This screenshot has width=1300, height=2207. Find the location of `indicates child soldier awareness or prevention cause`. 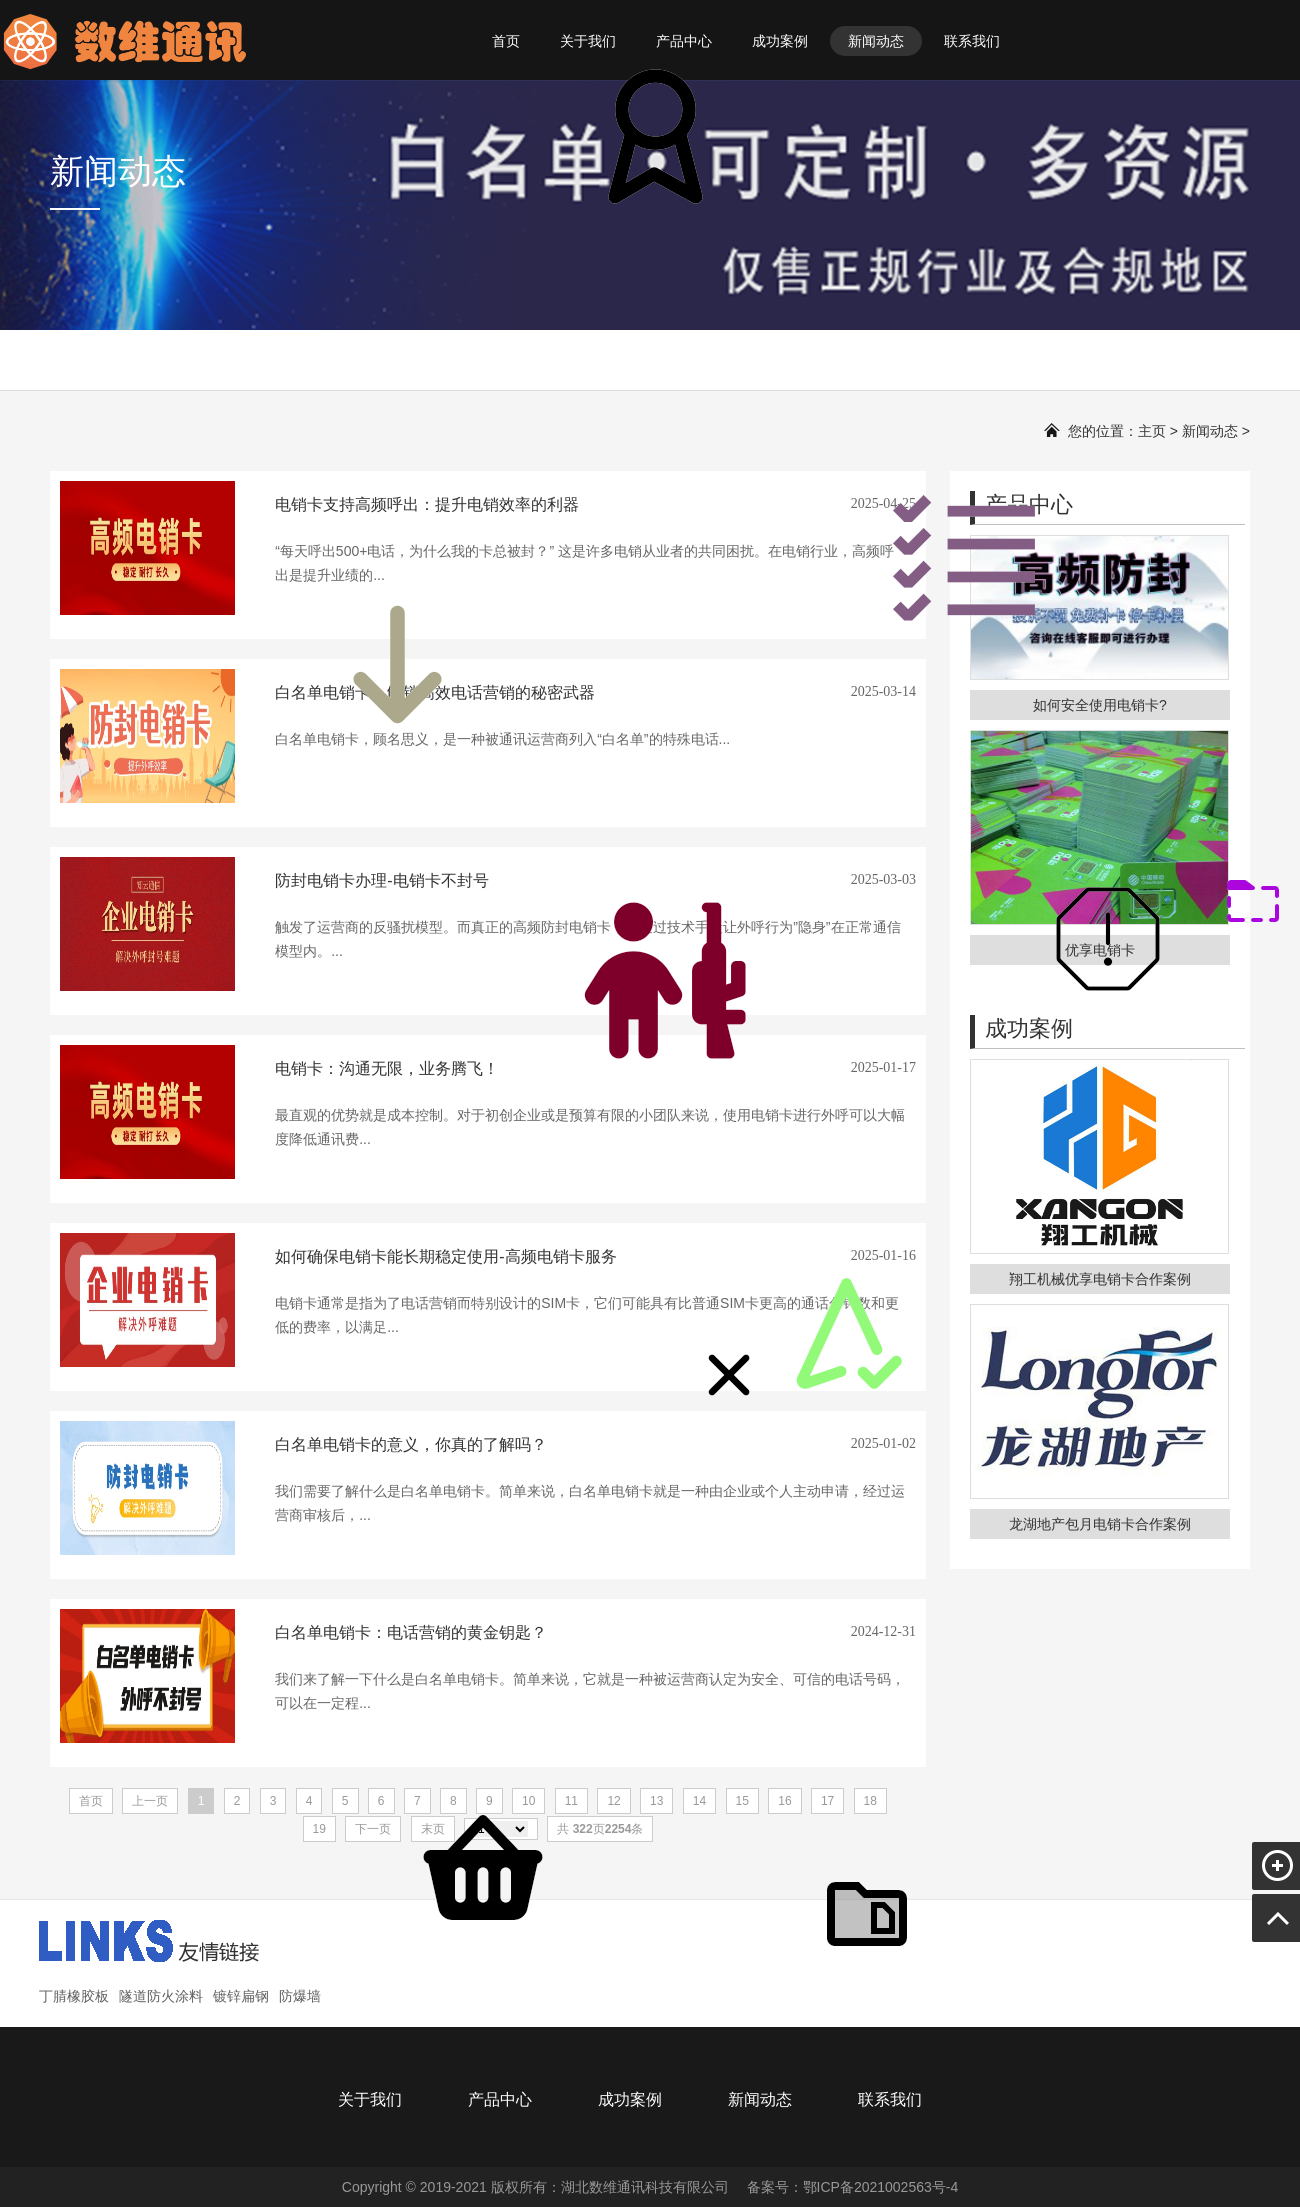

indicates child soldier awareness or prevention cause is located at coordinates (667, 980).